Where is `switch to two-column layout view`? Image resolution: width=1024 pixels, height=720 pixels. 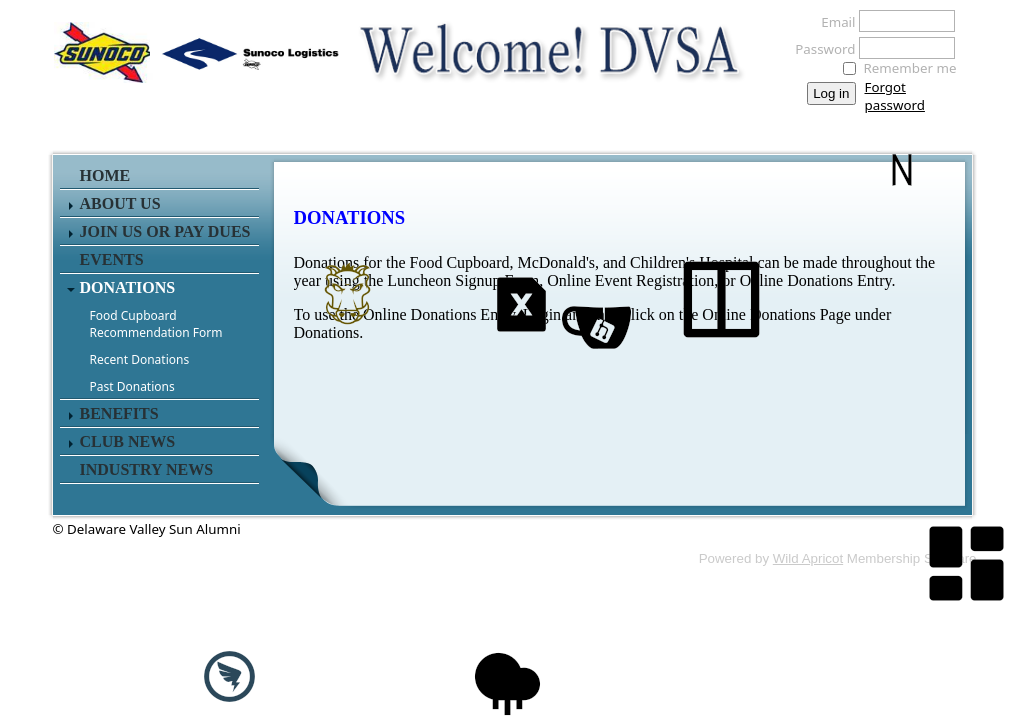
switch to two-column layout view is located at coordinates (721, 299).